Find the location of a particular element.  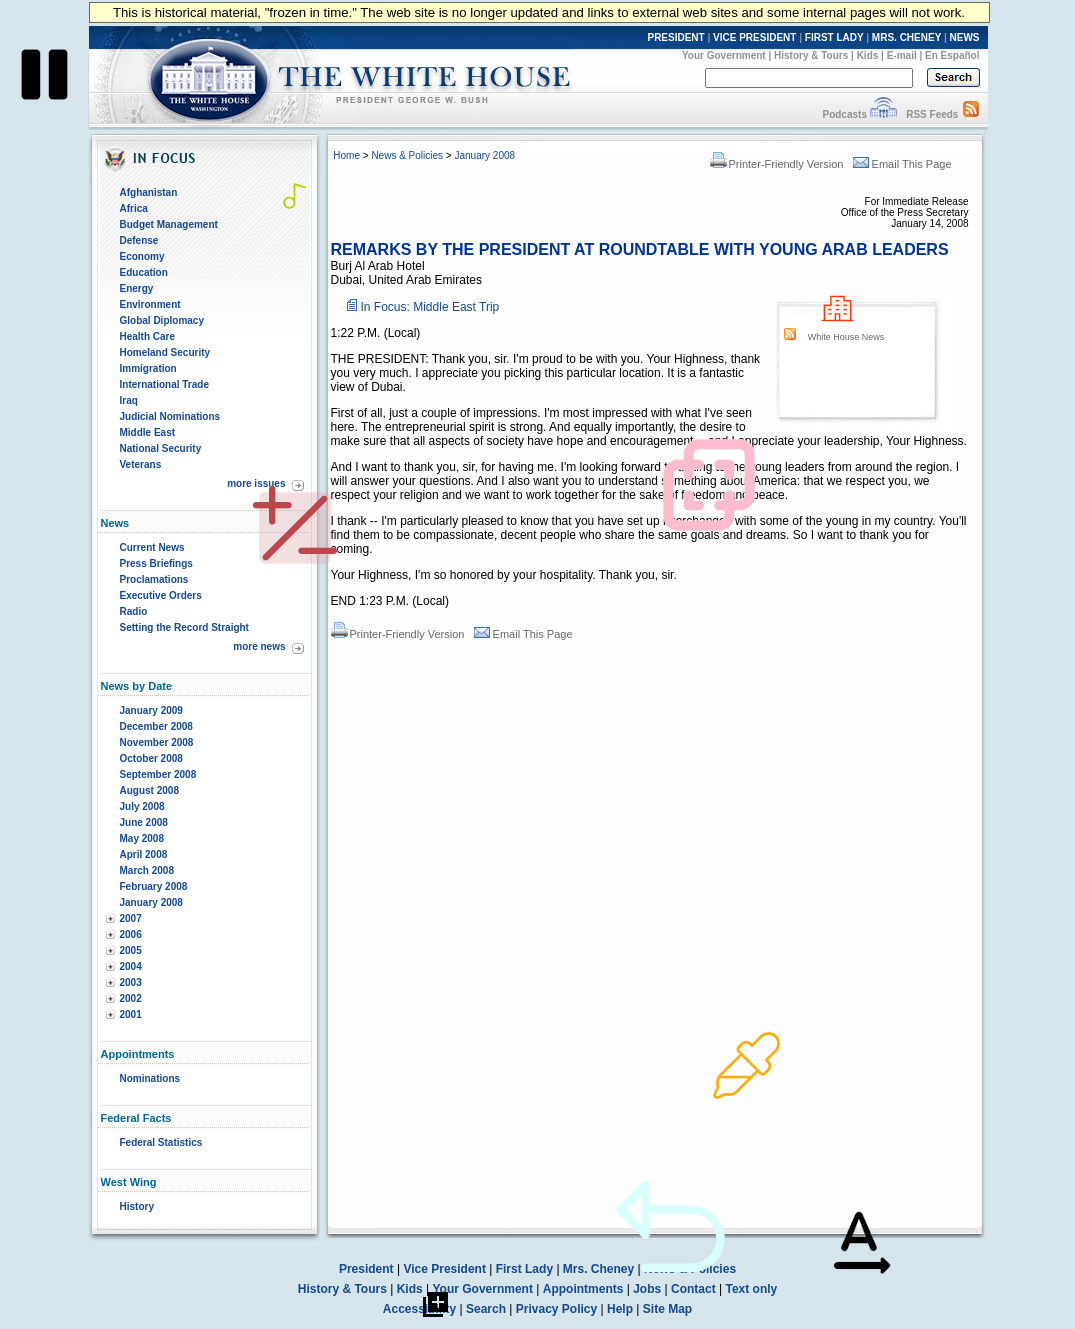

add a new photo to your collection is located at coordinates (435, 1304).